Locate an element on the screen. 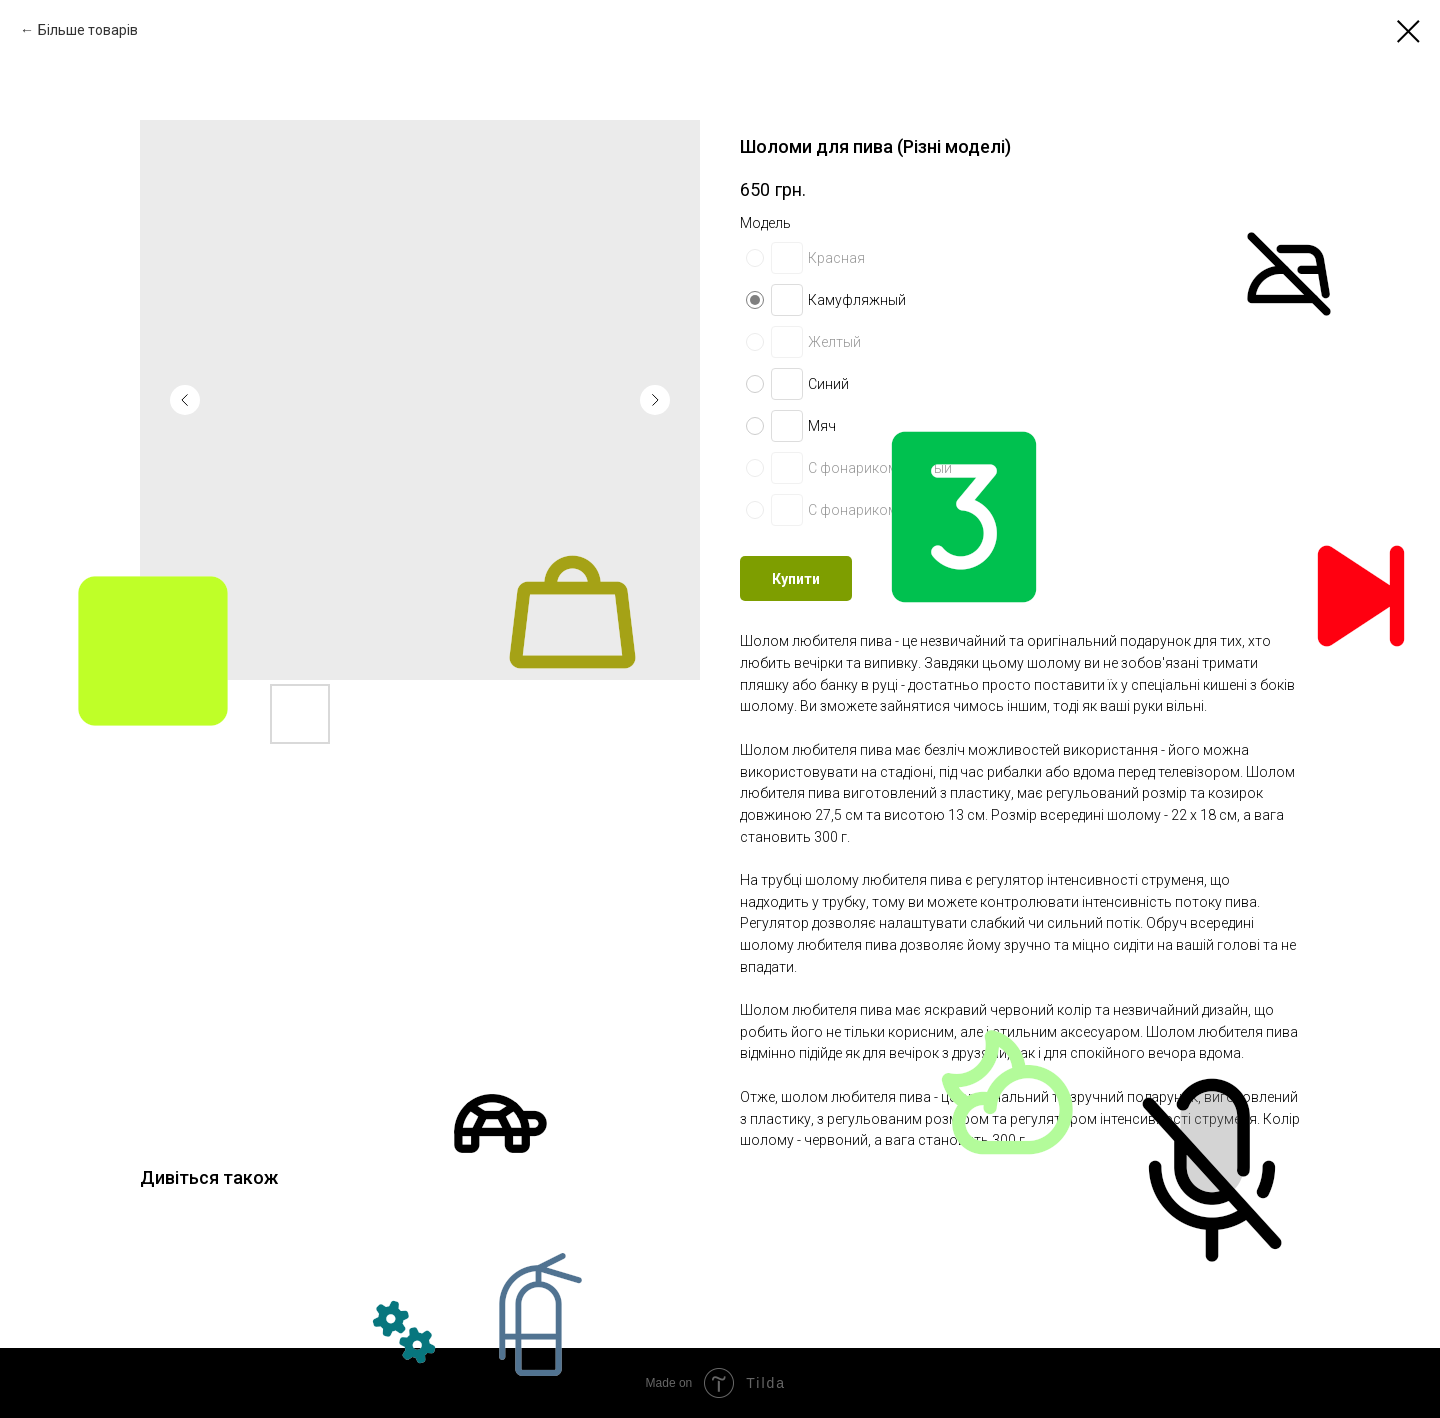 This screenshot has height=1418, width=1440. indicates slow loading or processing speed is located at coordinates (500, 1123).